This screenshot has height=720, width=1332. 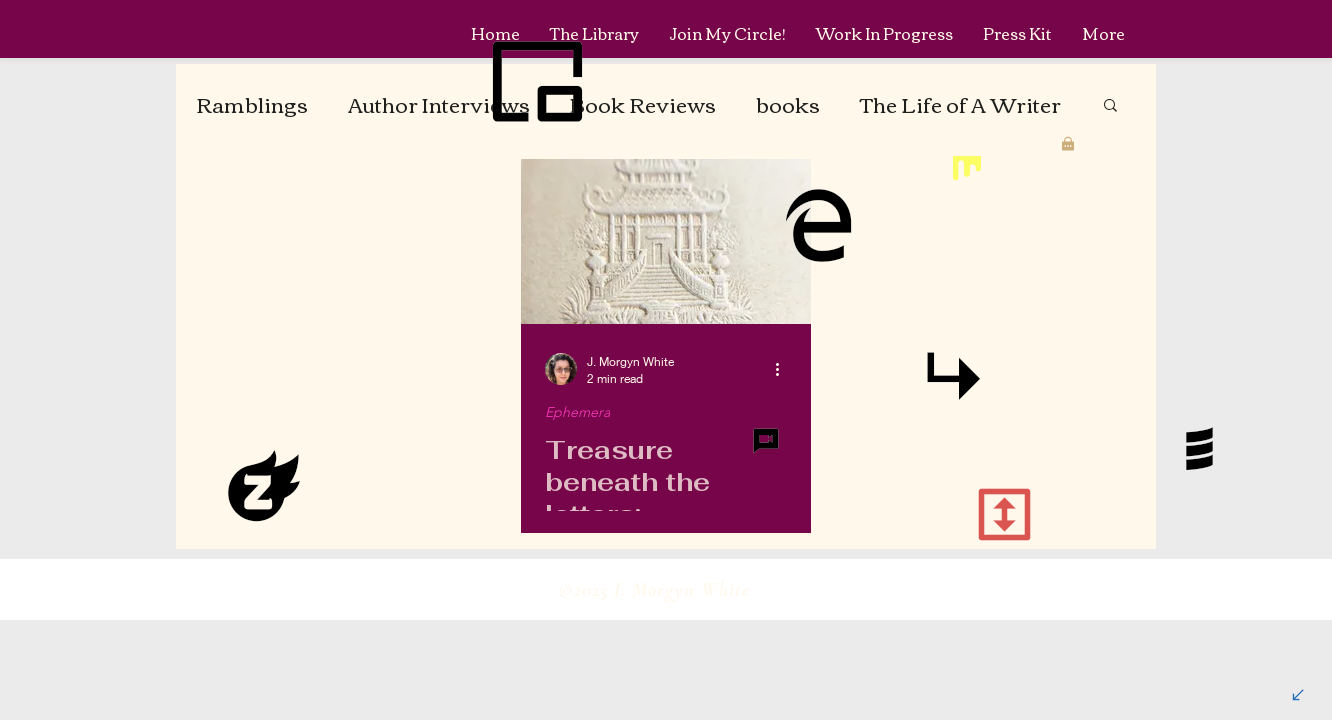 What do you see at coordinates (537, 81) in the screenshot?
I see `enable picture-in-picture mode` at bounding box center [537, 81].